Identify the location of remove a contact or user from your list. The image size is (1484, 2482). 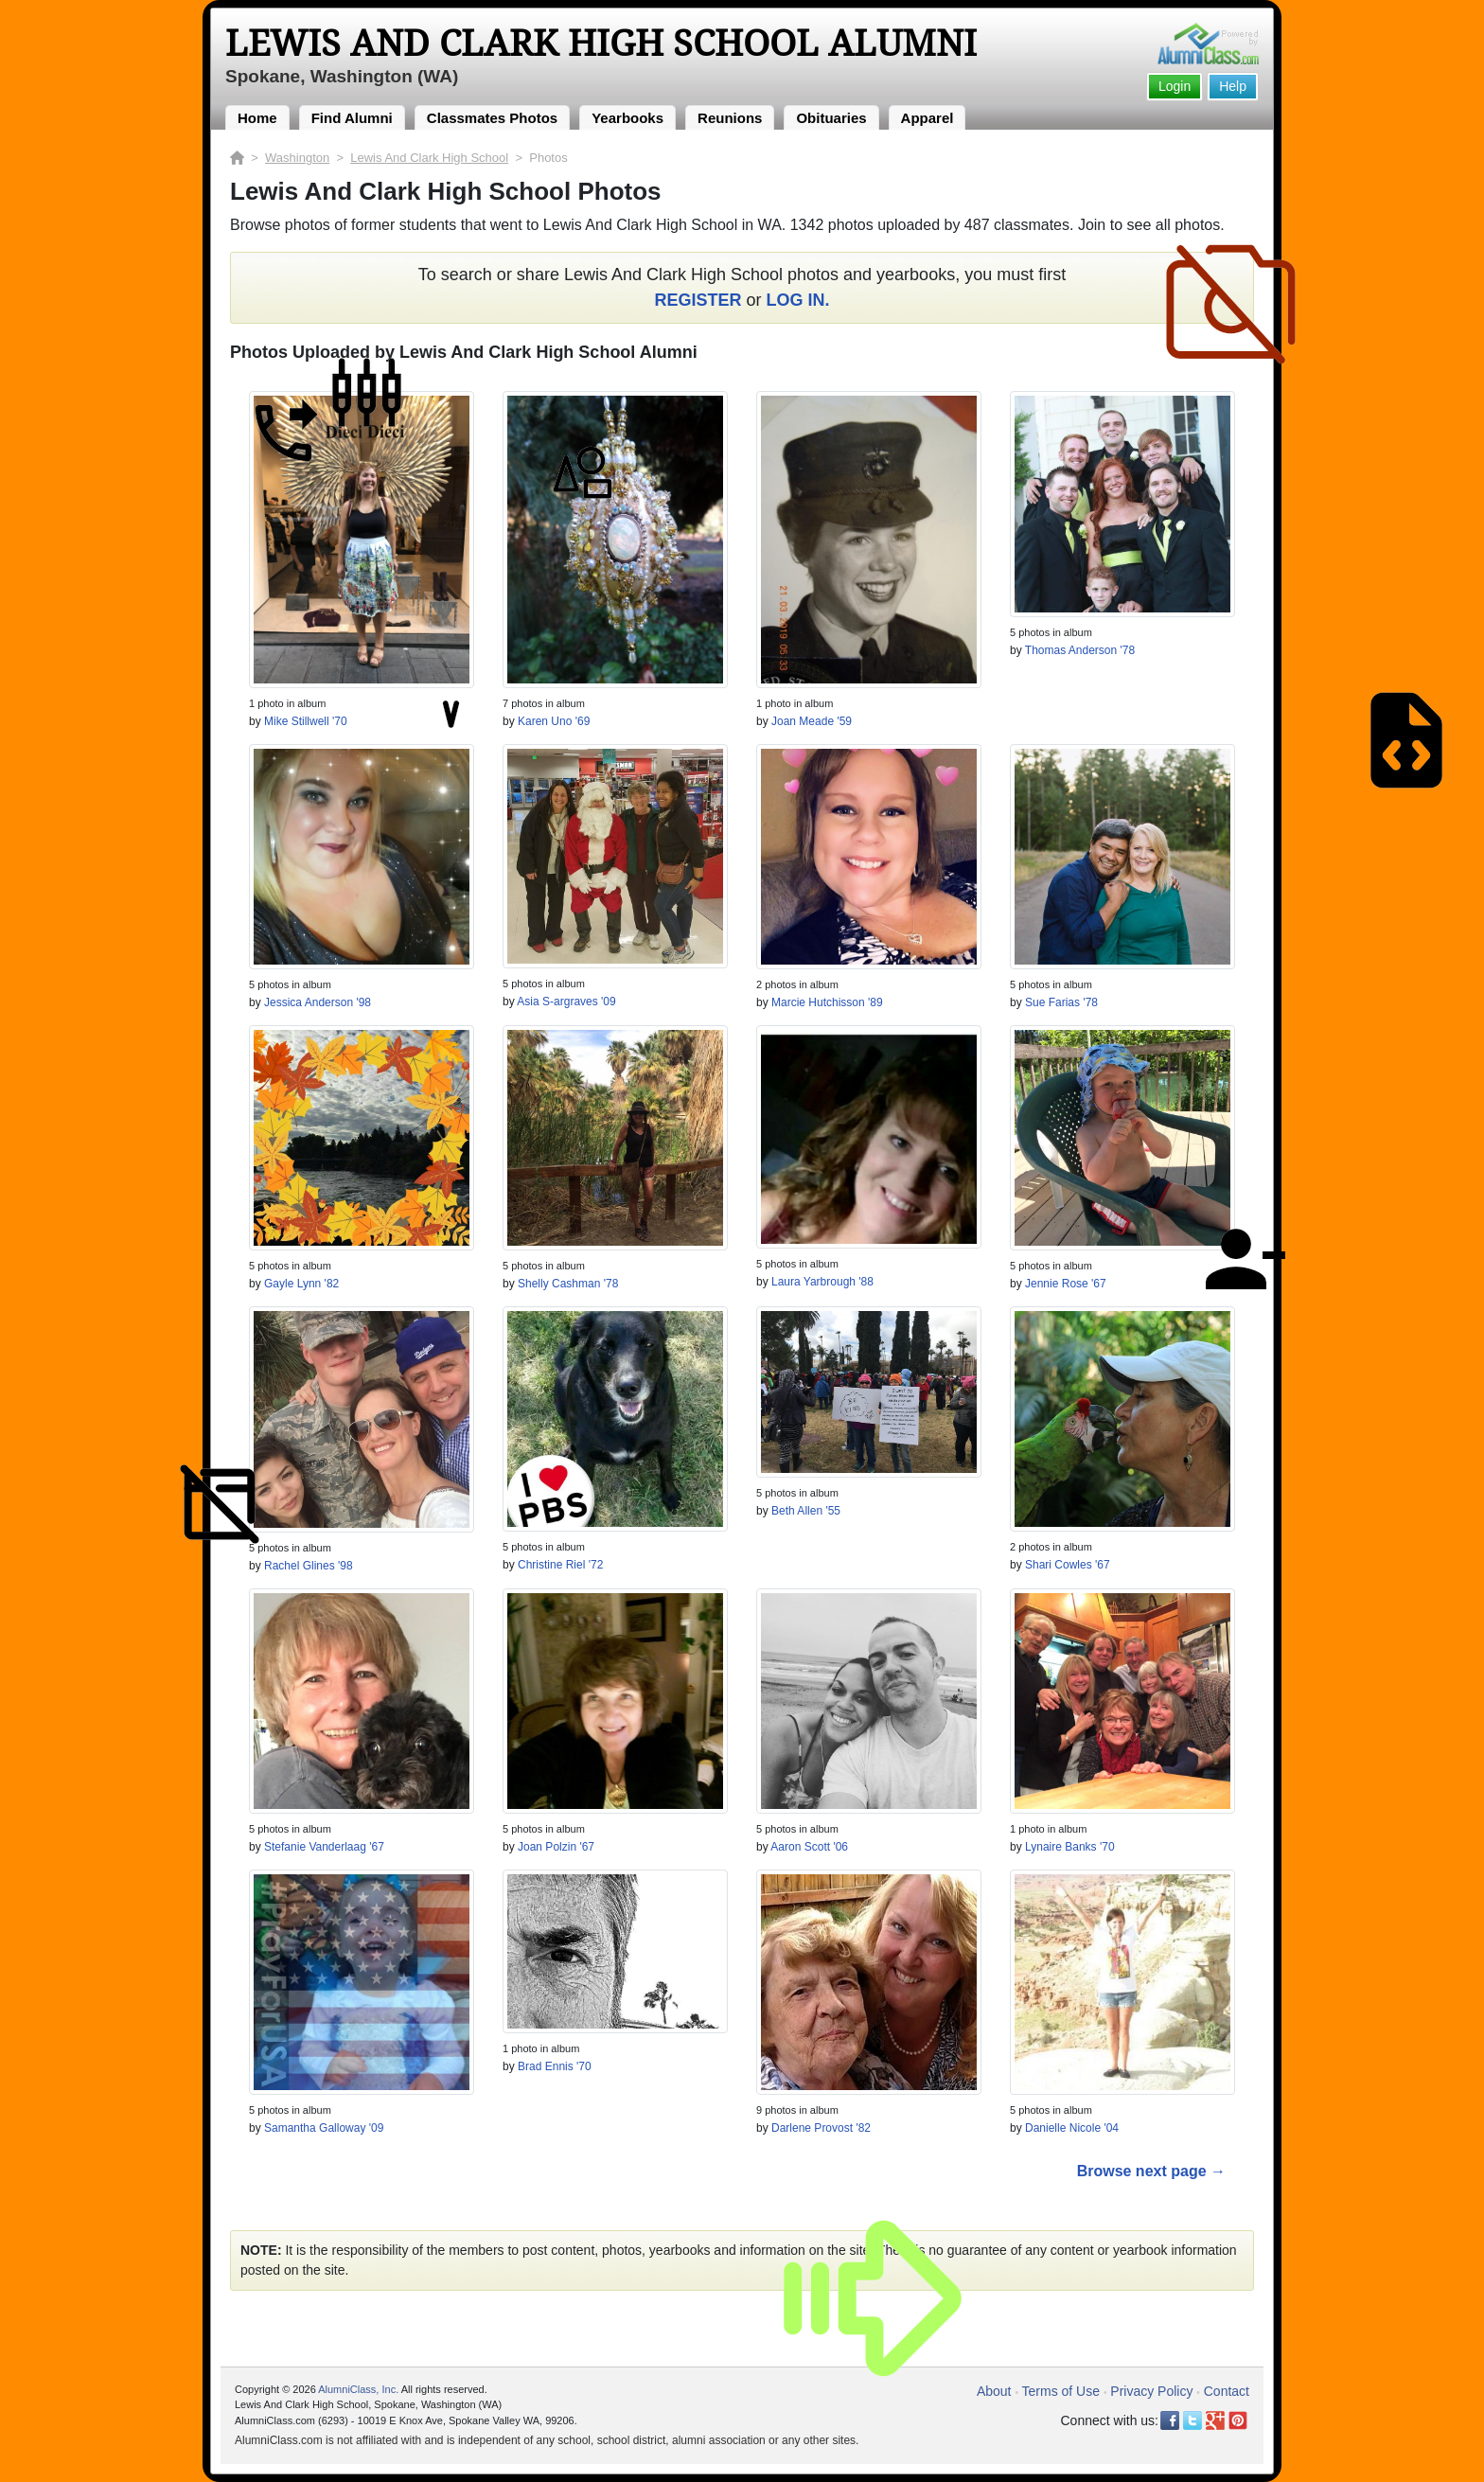
(1244, 1259).